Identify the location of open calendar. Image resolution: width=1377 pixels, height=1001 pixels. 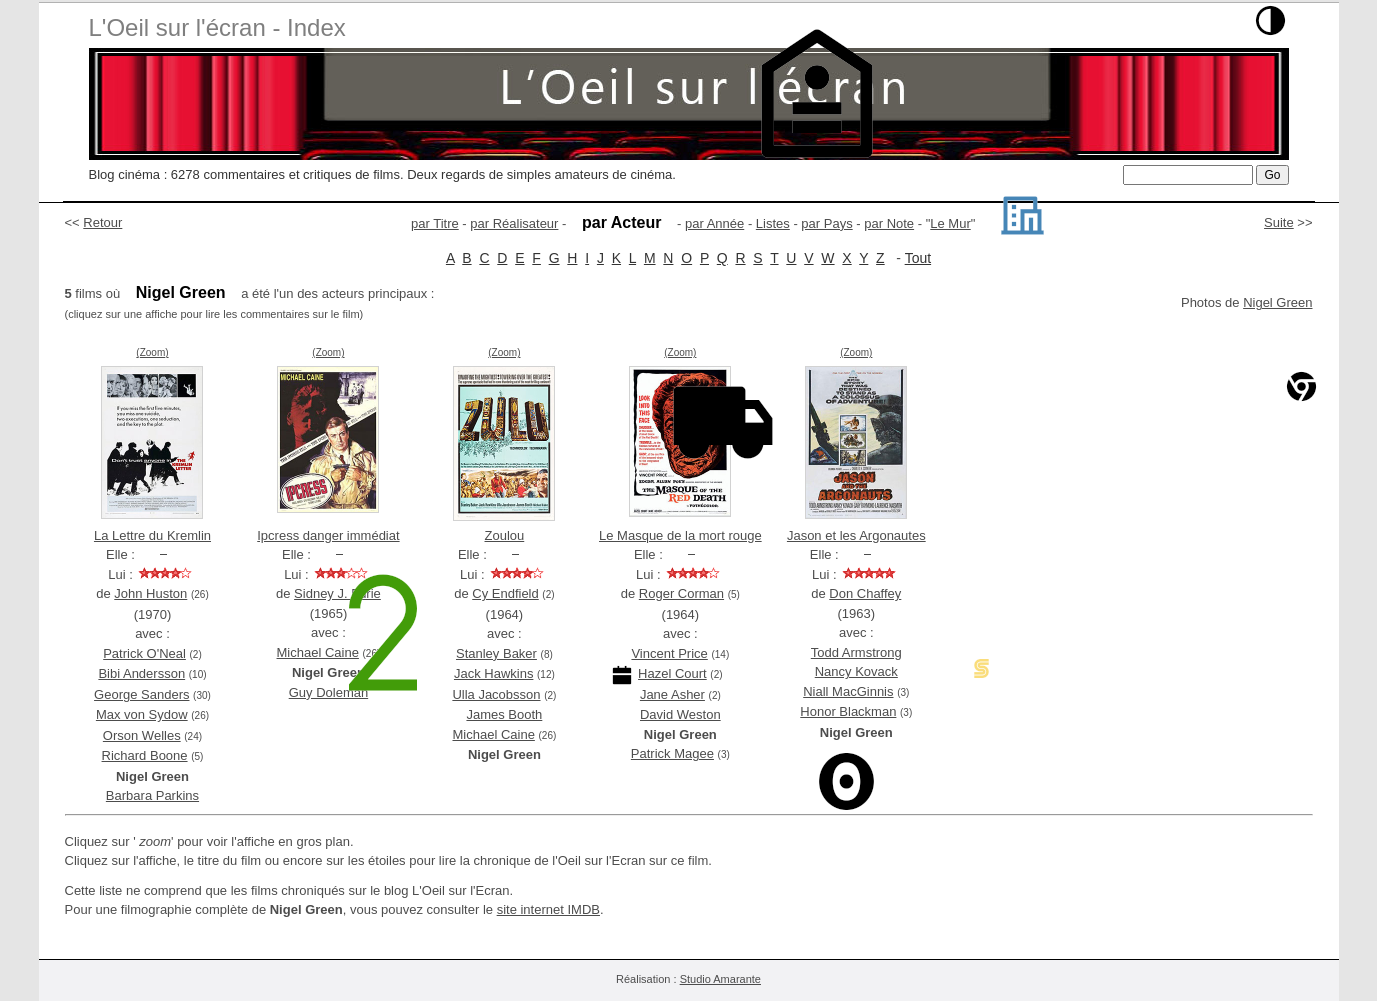
(622, 676).